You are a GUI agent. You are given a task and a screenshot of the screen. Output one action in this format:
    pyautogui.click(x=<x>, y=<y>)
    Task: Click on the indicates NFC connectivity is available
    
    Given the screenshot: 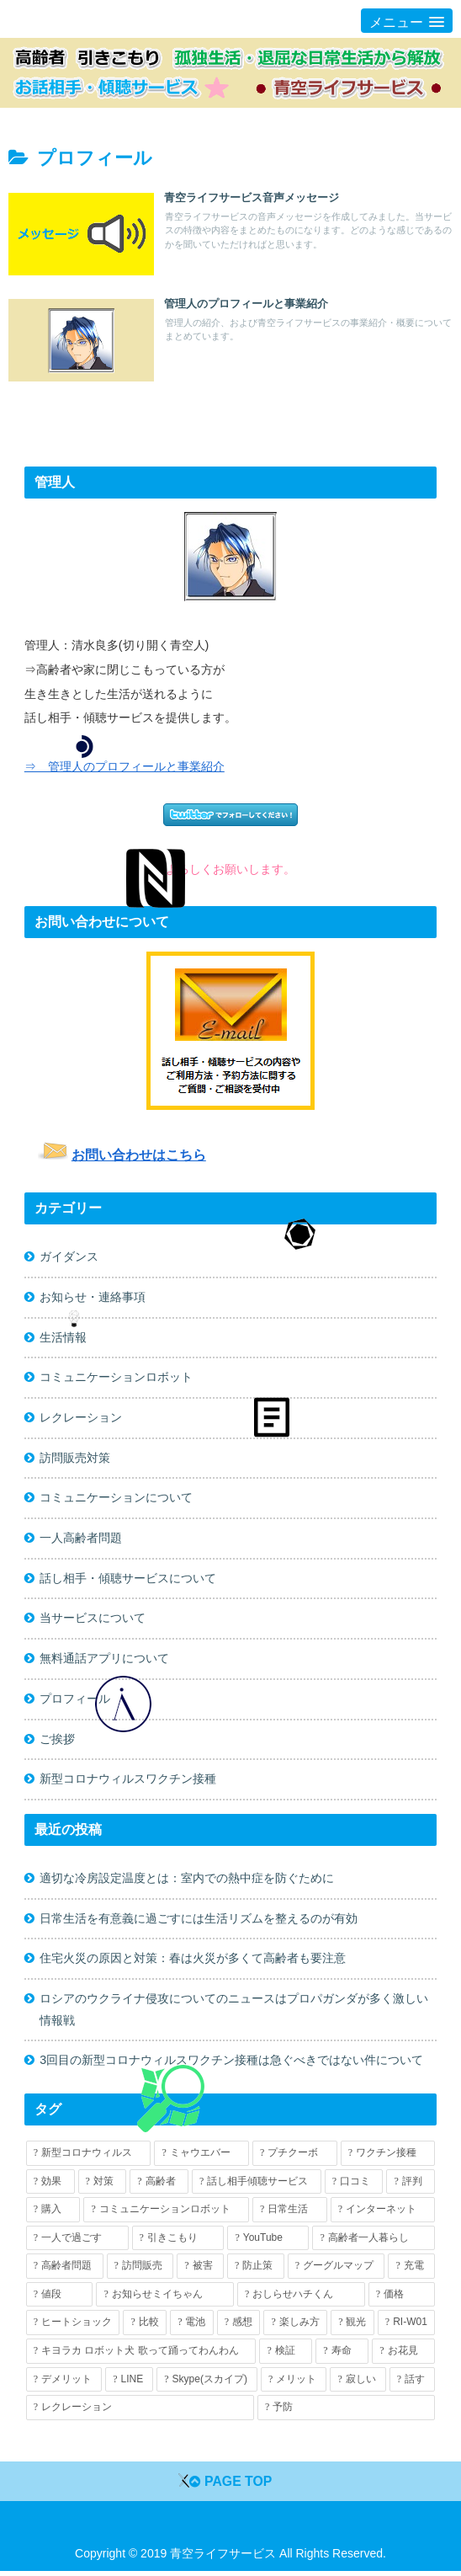 What is the action you would take?
    pyautogui.click(x=156, y=878)
    